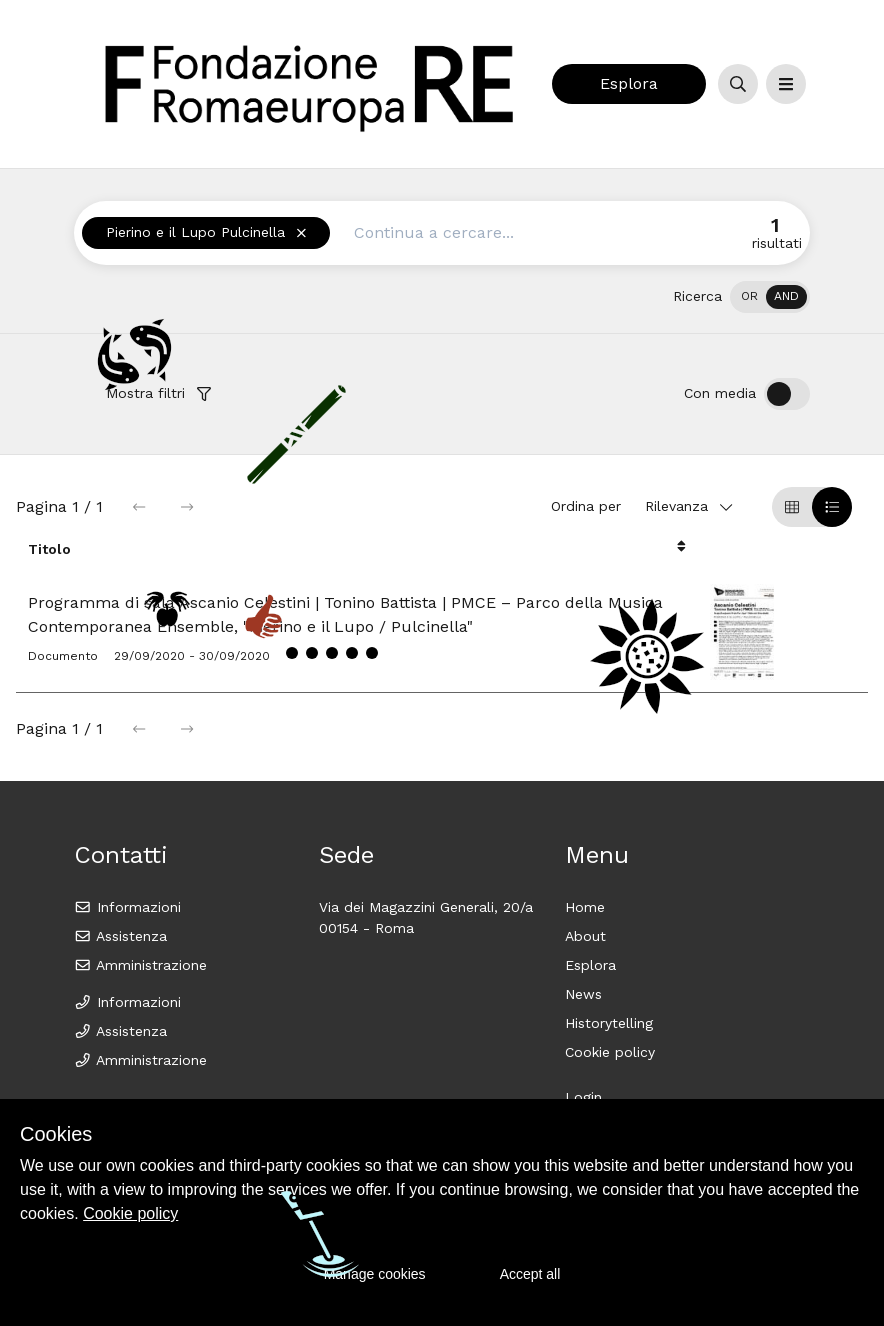 This screenshot has height=1326, width=884. I want to click on indicates a trap or deceptive reward in gameplay, so click(167, 607).